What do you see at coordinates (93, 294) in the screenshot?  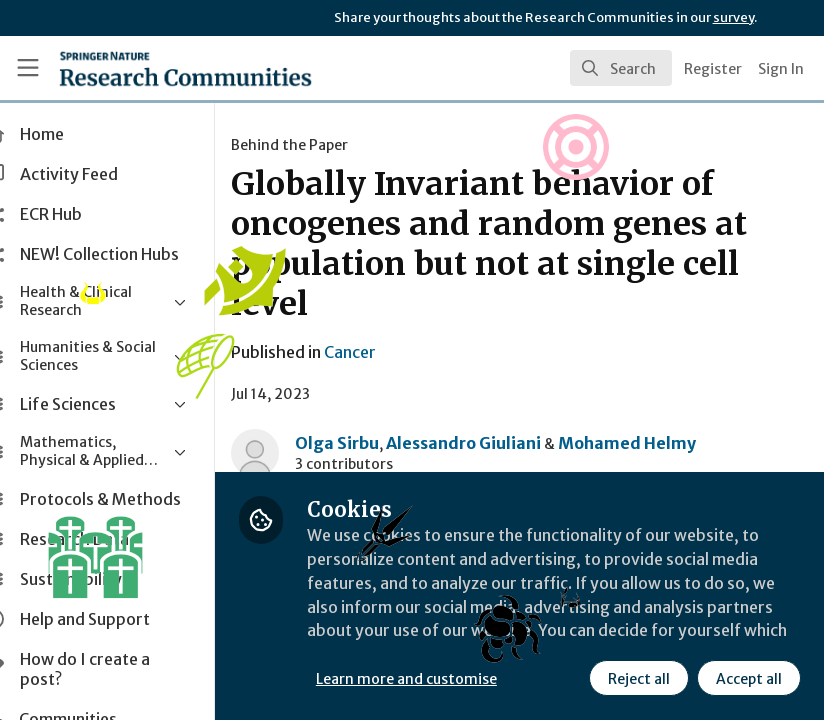 I see `access viking or warrior-themed game content` at bounding box center [93, 294].